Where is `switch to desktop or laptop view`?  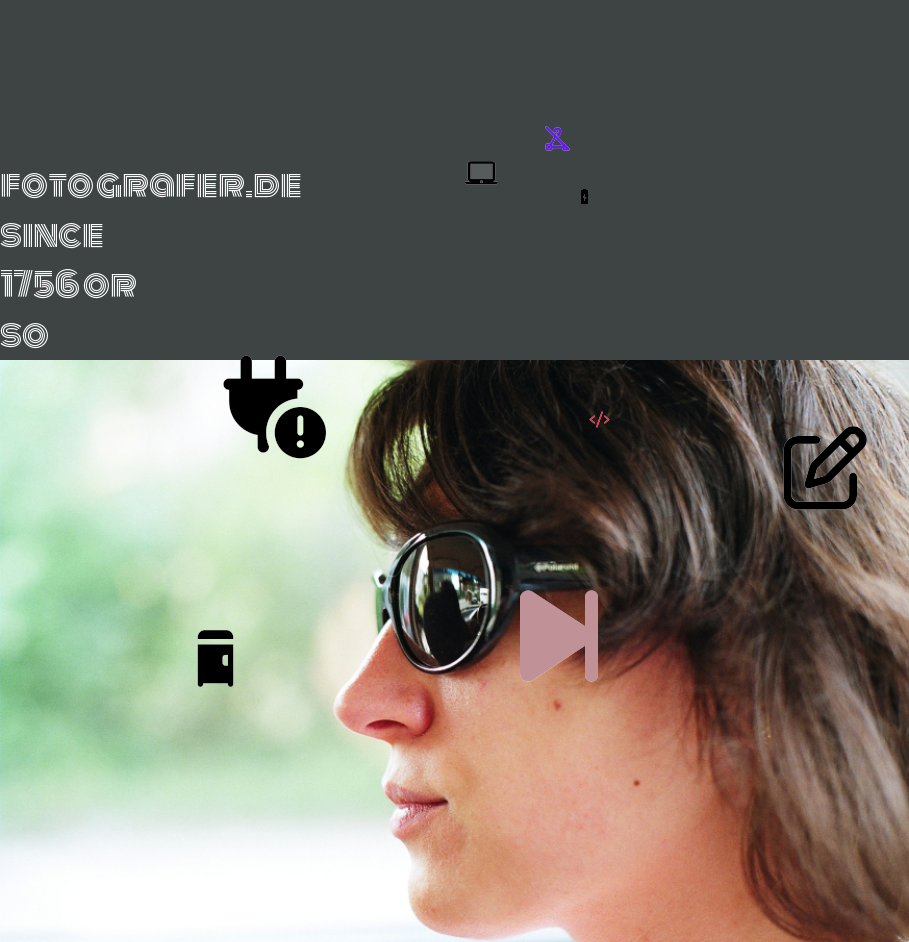
switch to desktop or laptop view is located at coordinates (481, 173).